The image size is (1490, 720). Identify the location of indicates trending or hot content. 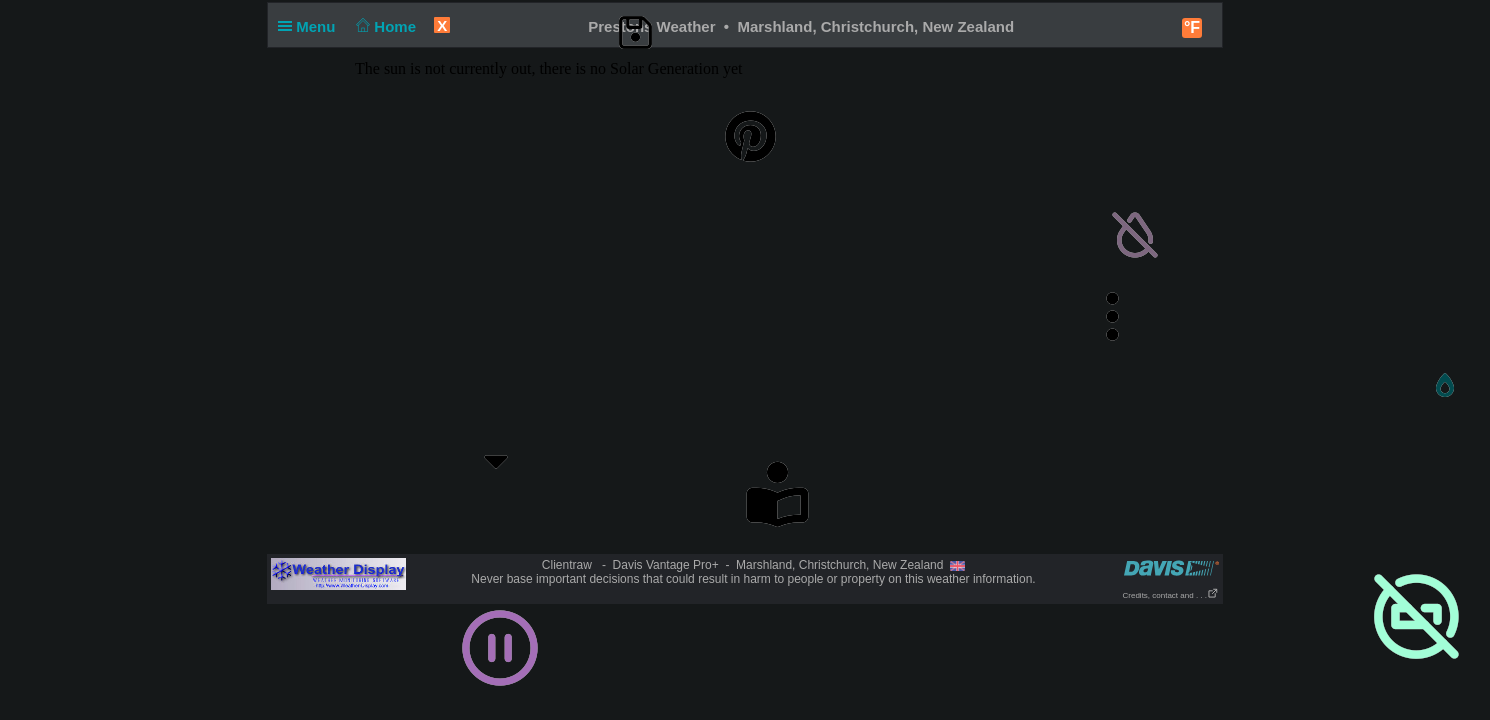
(1445, 385).